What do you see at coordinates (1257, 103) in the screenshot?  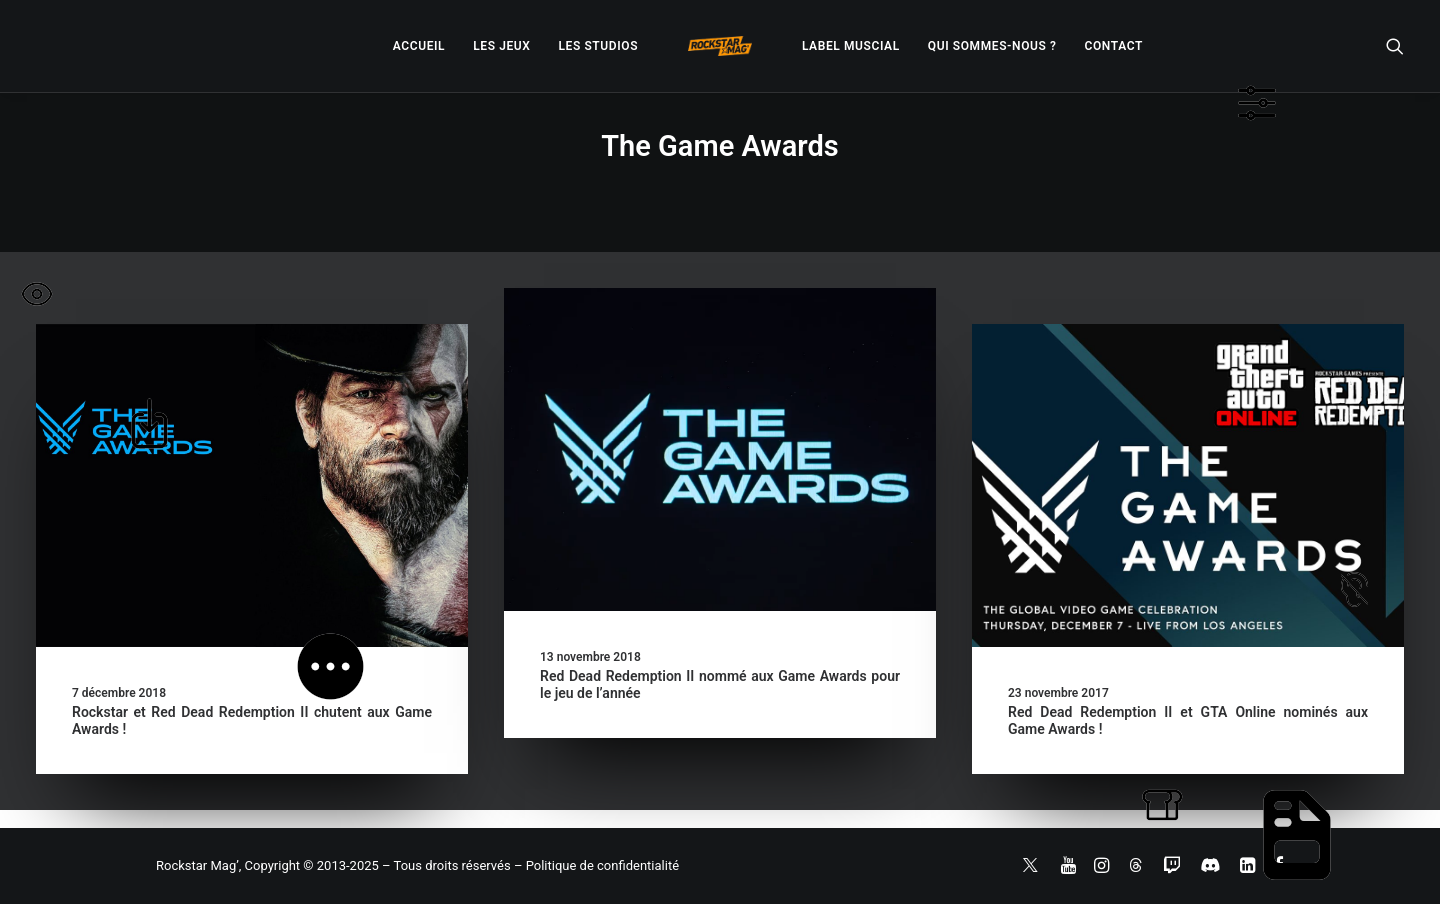 I see `adjust settings or preferences` at bounding box center [1257, 103].